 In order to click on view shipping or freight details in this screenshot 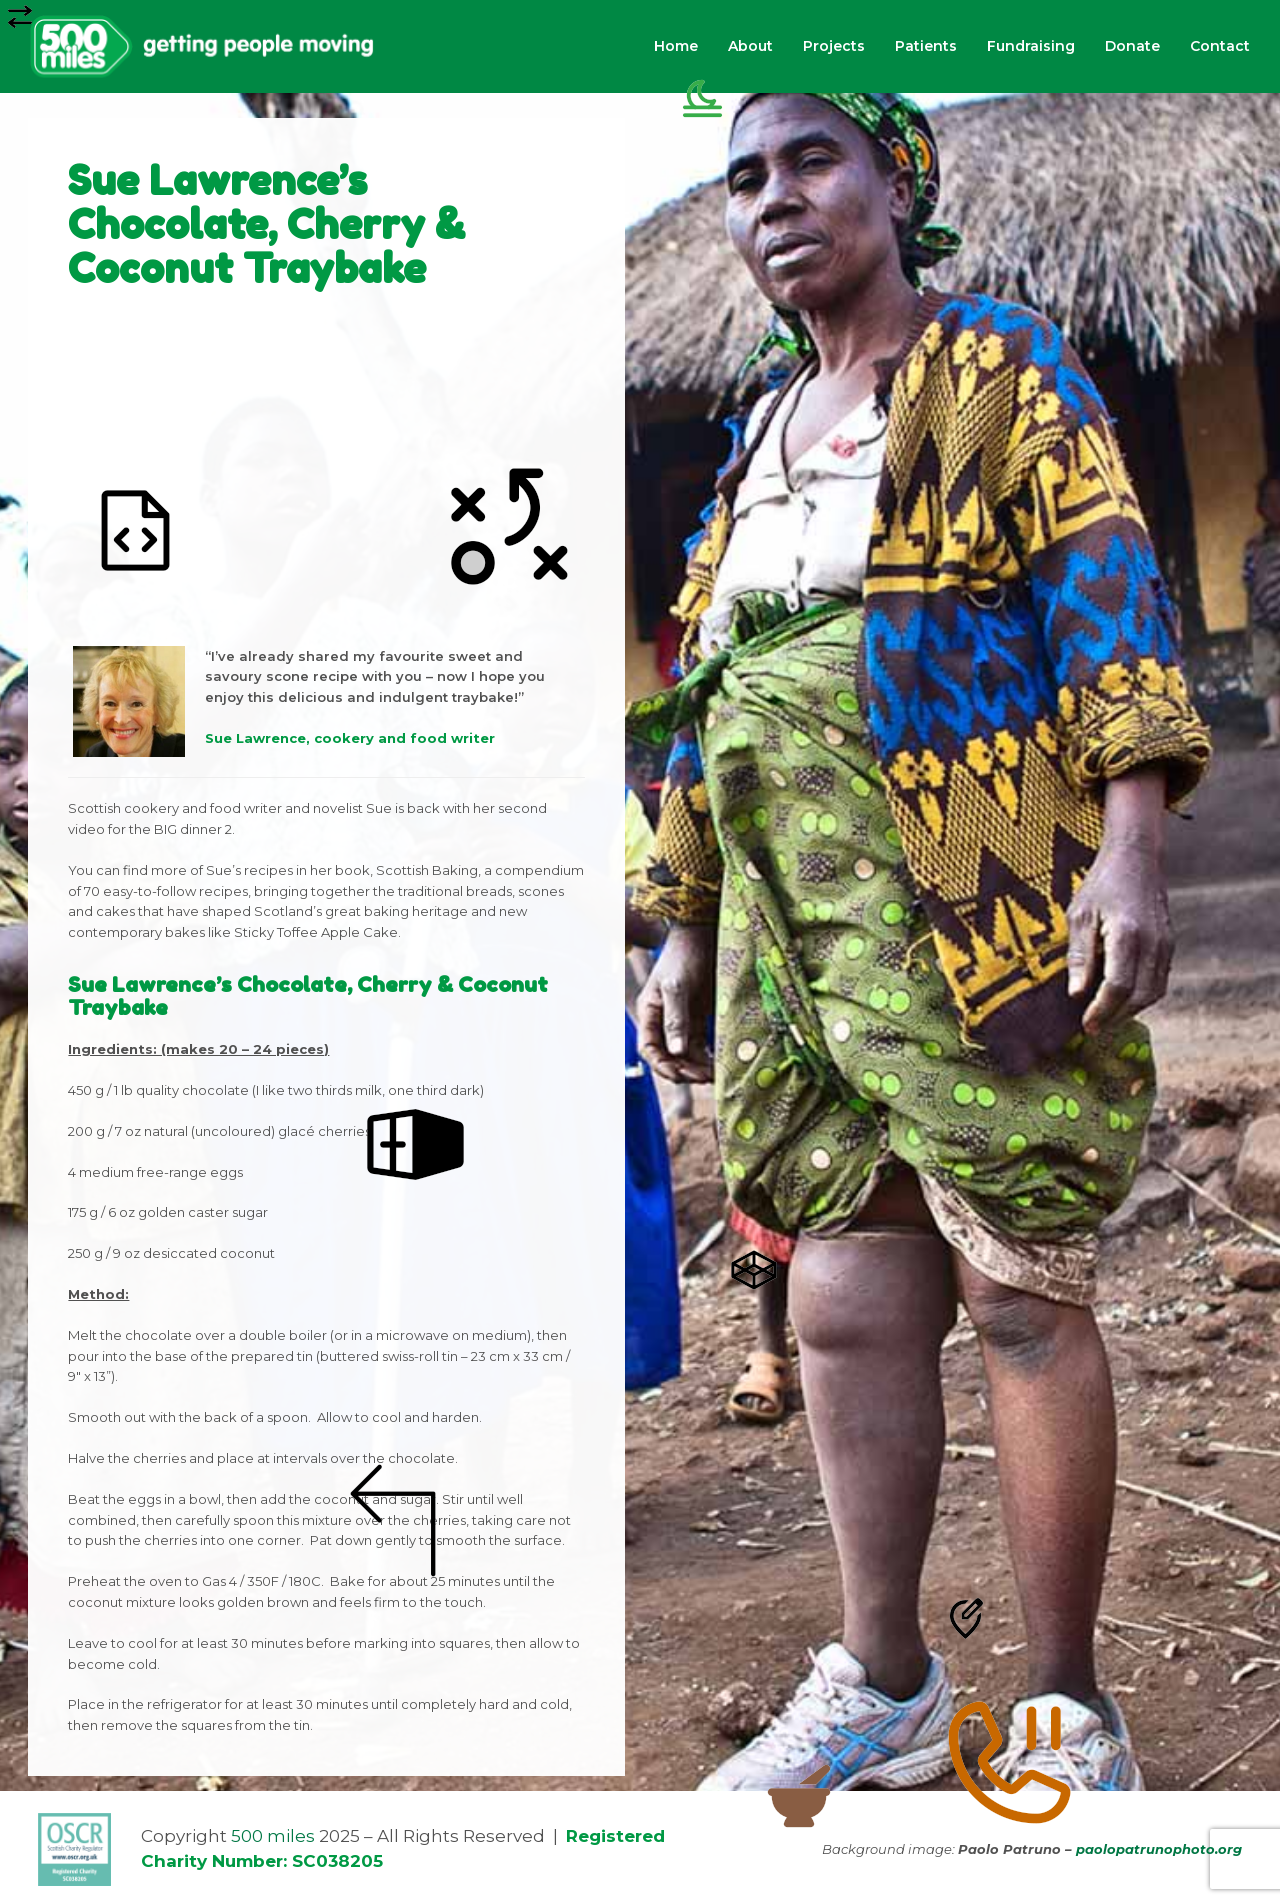, I will do `click(415, 1144)`.